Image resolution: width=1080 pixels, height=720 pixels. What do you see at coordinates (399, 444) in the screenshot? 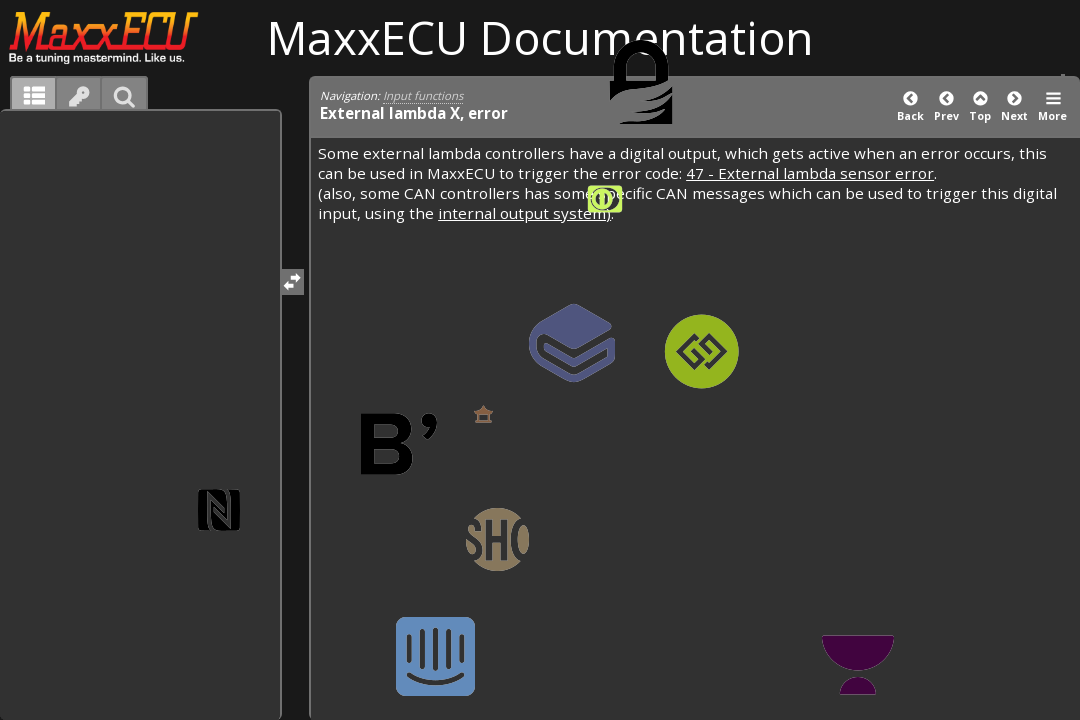
I see `open bloglovin app or website` at bounding box center [399, 444].